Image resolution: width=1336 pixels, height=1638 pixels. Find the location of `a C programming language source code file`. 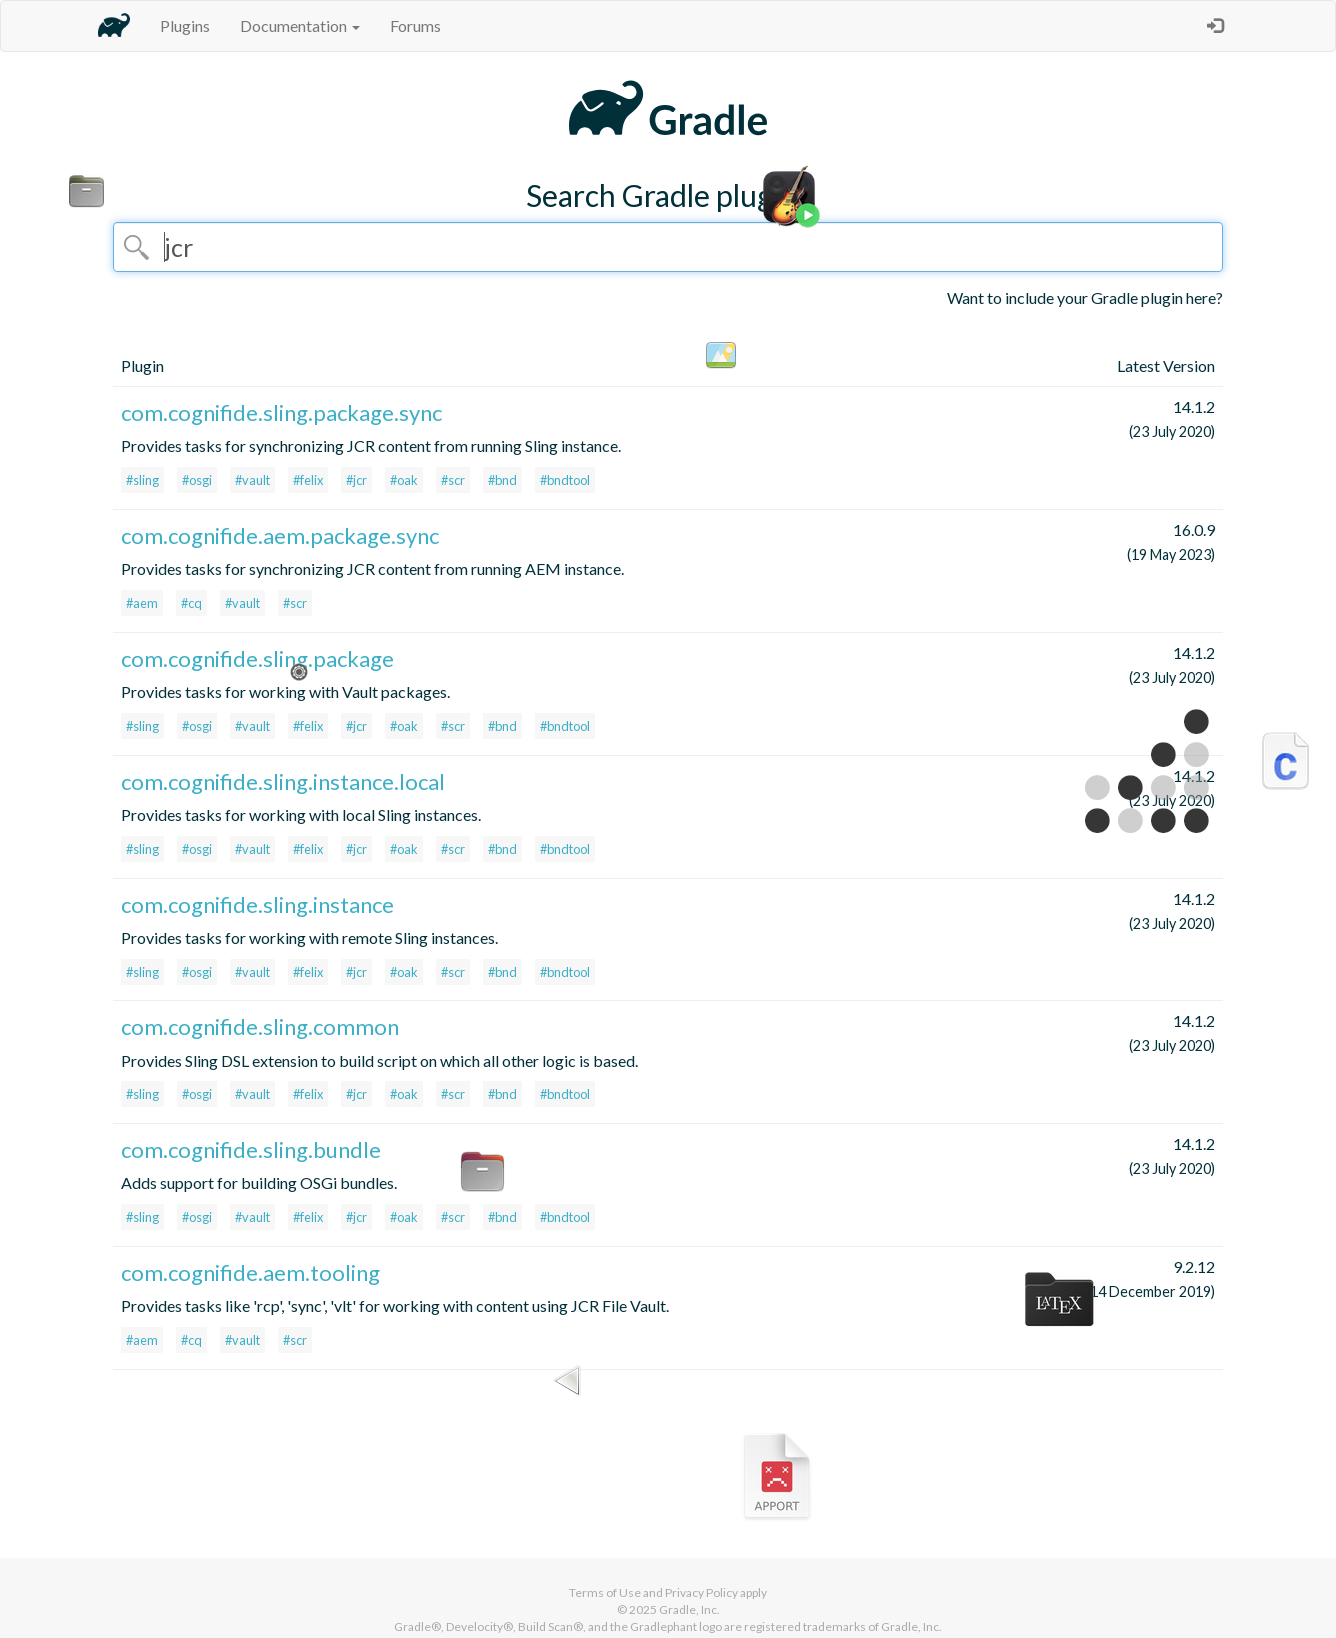

a C programming language source code file is located at coordinates (1285, 760).